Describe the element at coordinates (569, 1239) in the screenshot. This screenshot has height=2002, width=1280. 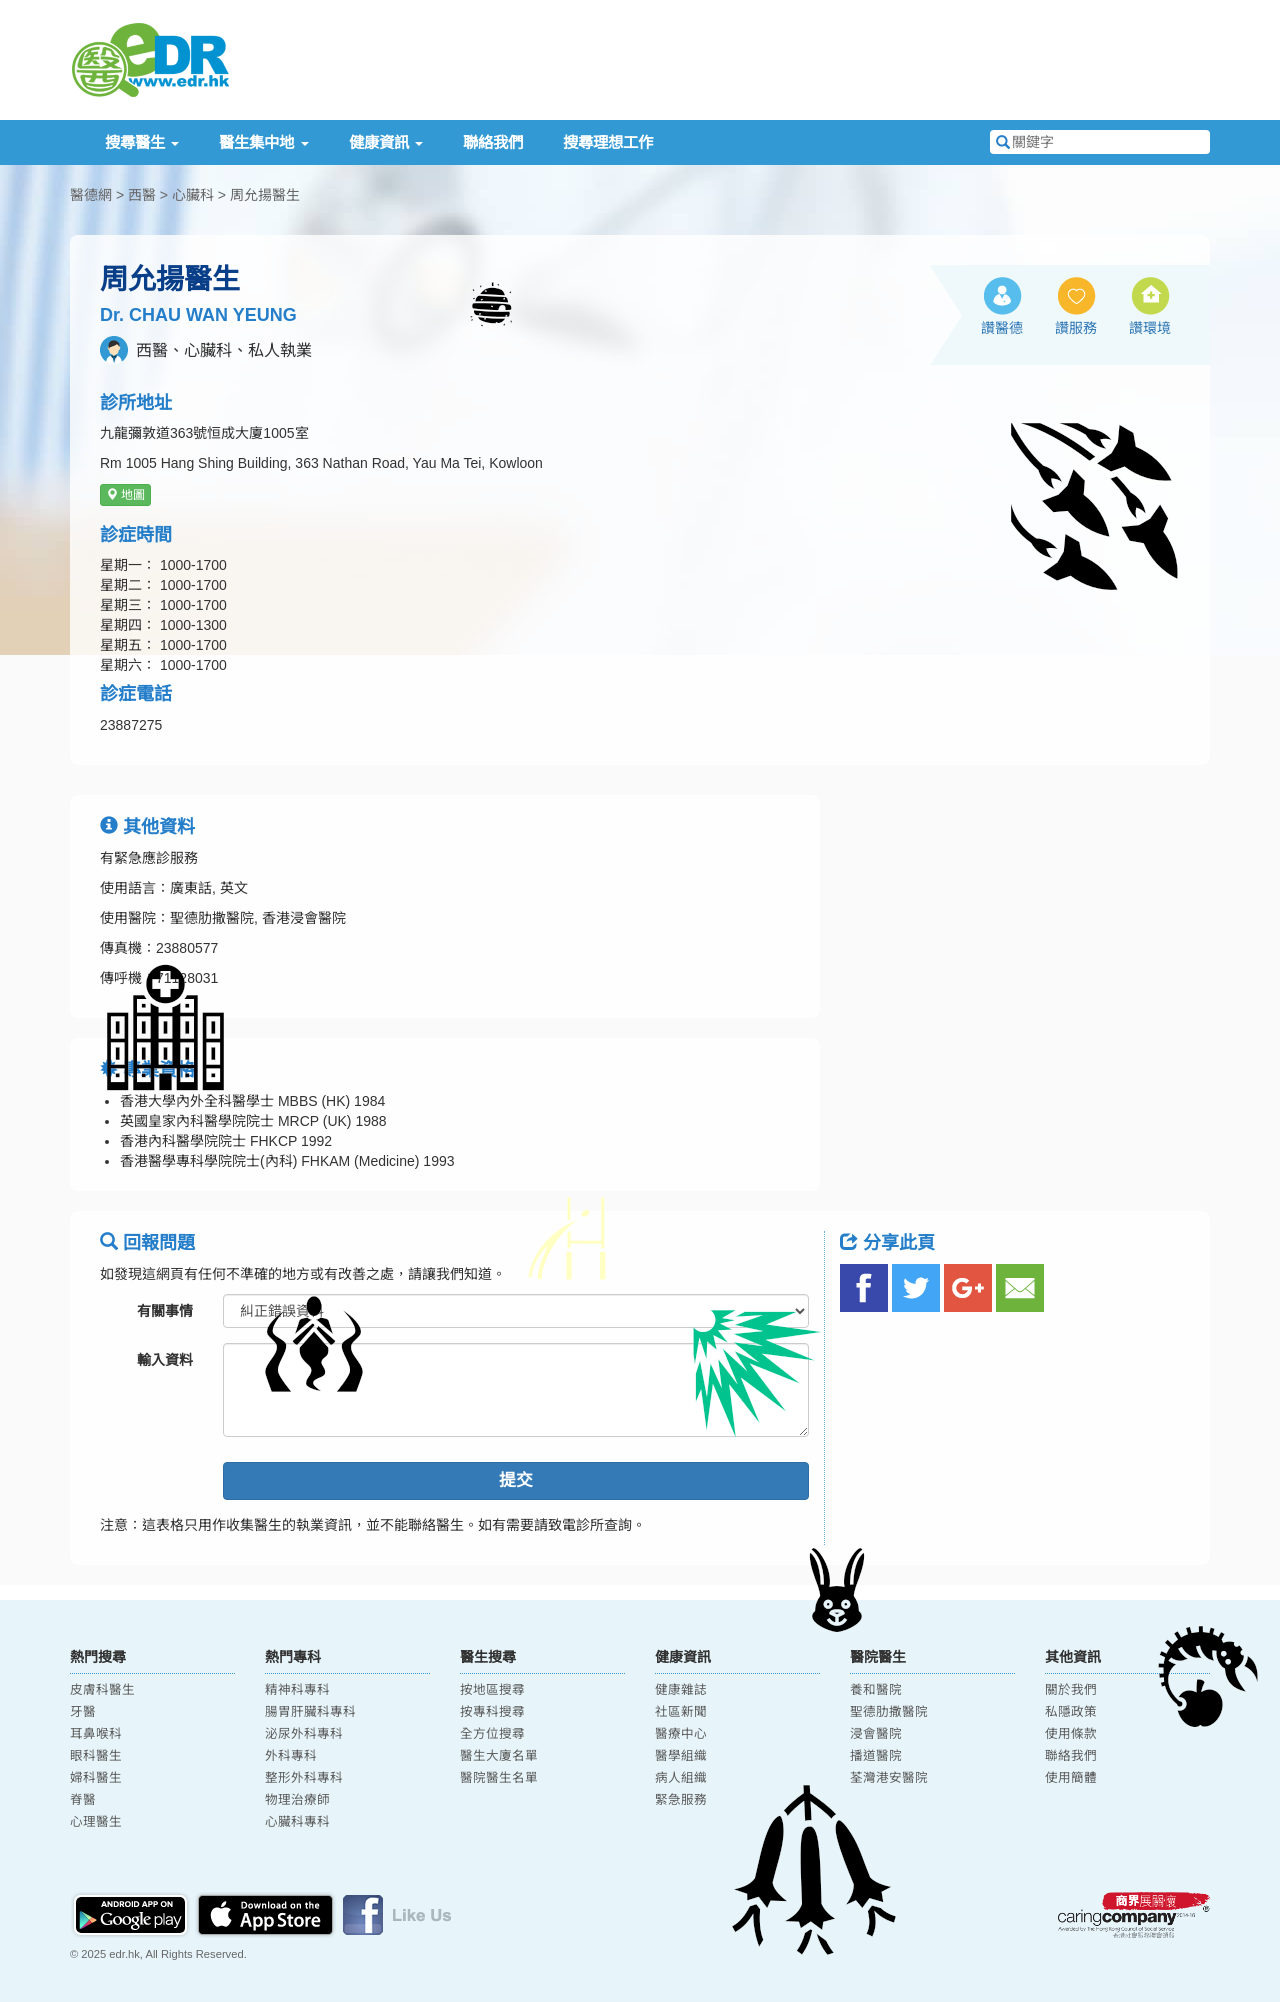
I see `indicates a successful rugby conversion kick` at that location.